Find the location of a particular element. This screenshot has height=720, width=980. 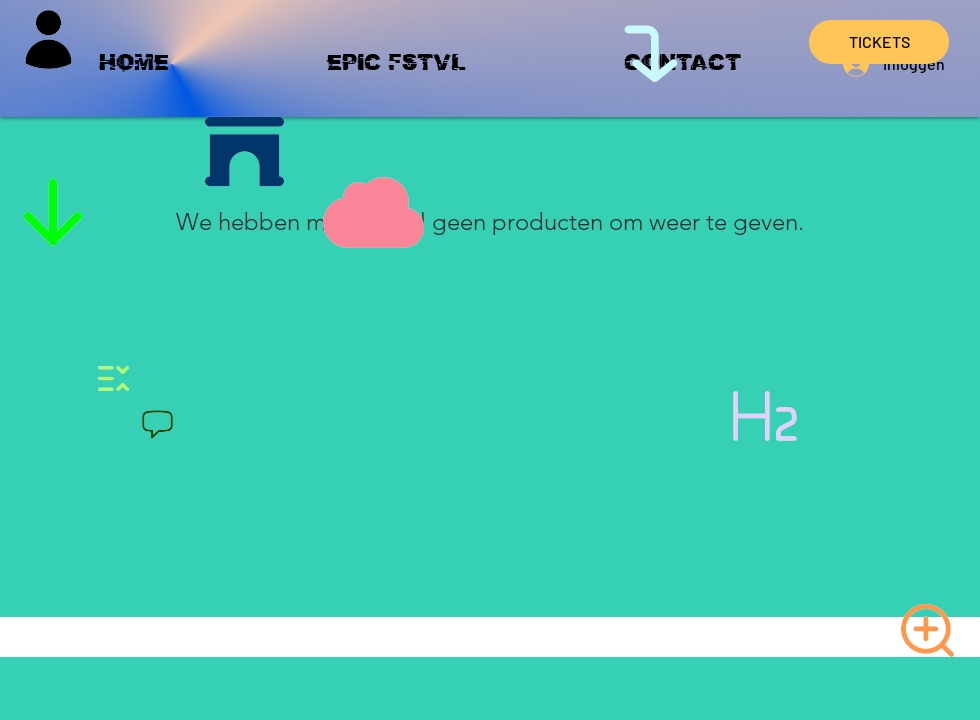

download a file or content is located at coordinates (53, 212).